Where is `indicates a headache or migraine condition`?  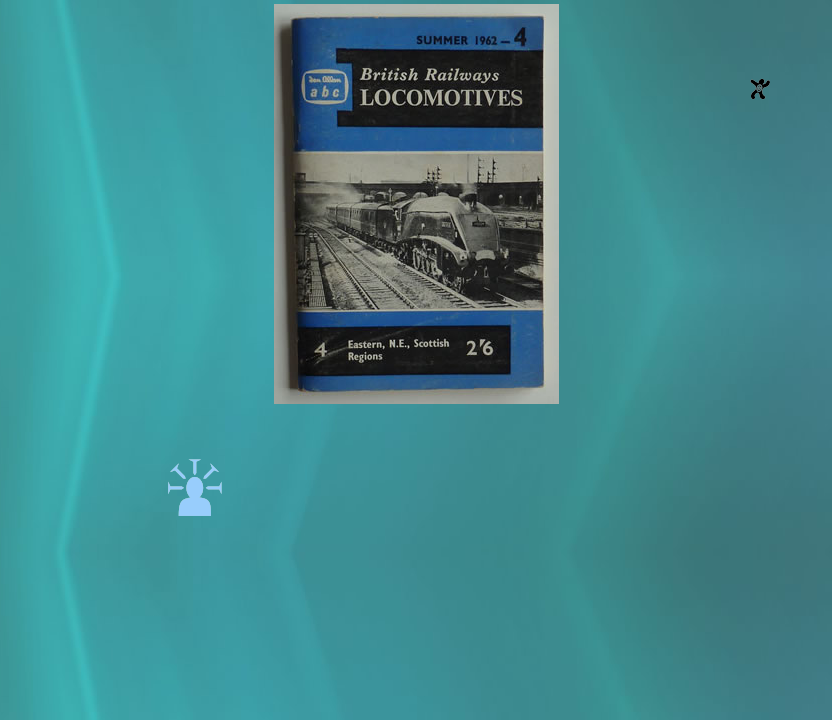 indicates a headache or migraine condition is located at coordinates (194, 487).